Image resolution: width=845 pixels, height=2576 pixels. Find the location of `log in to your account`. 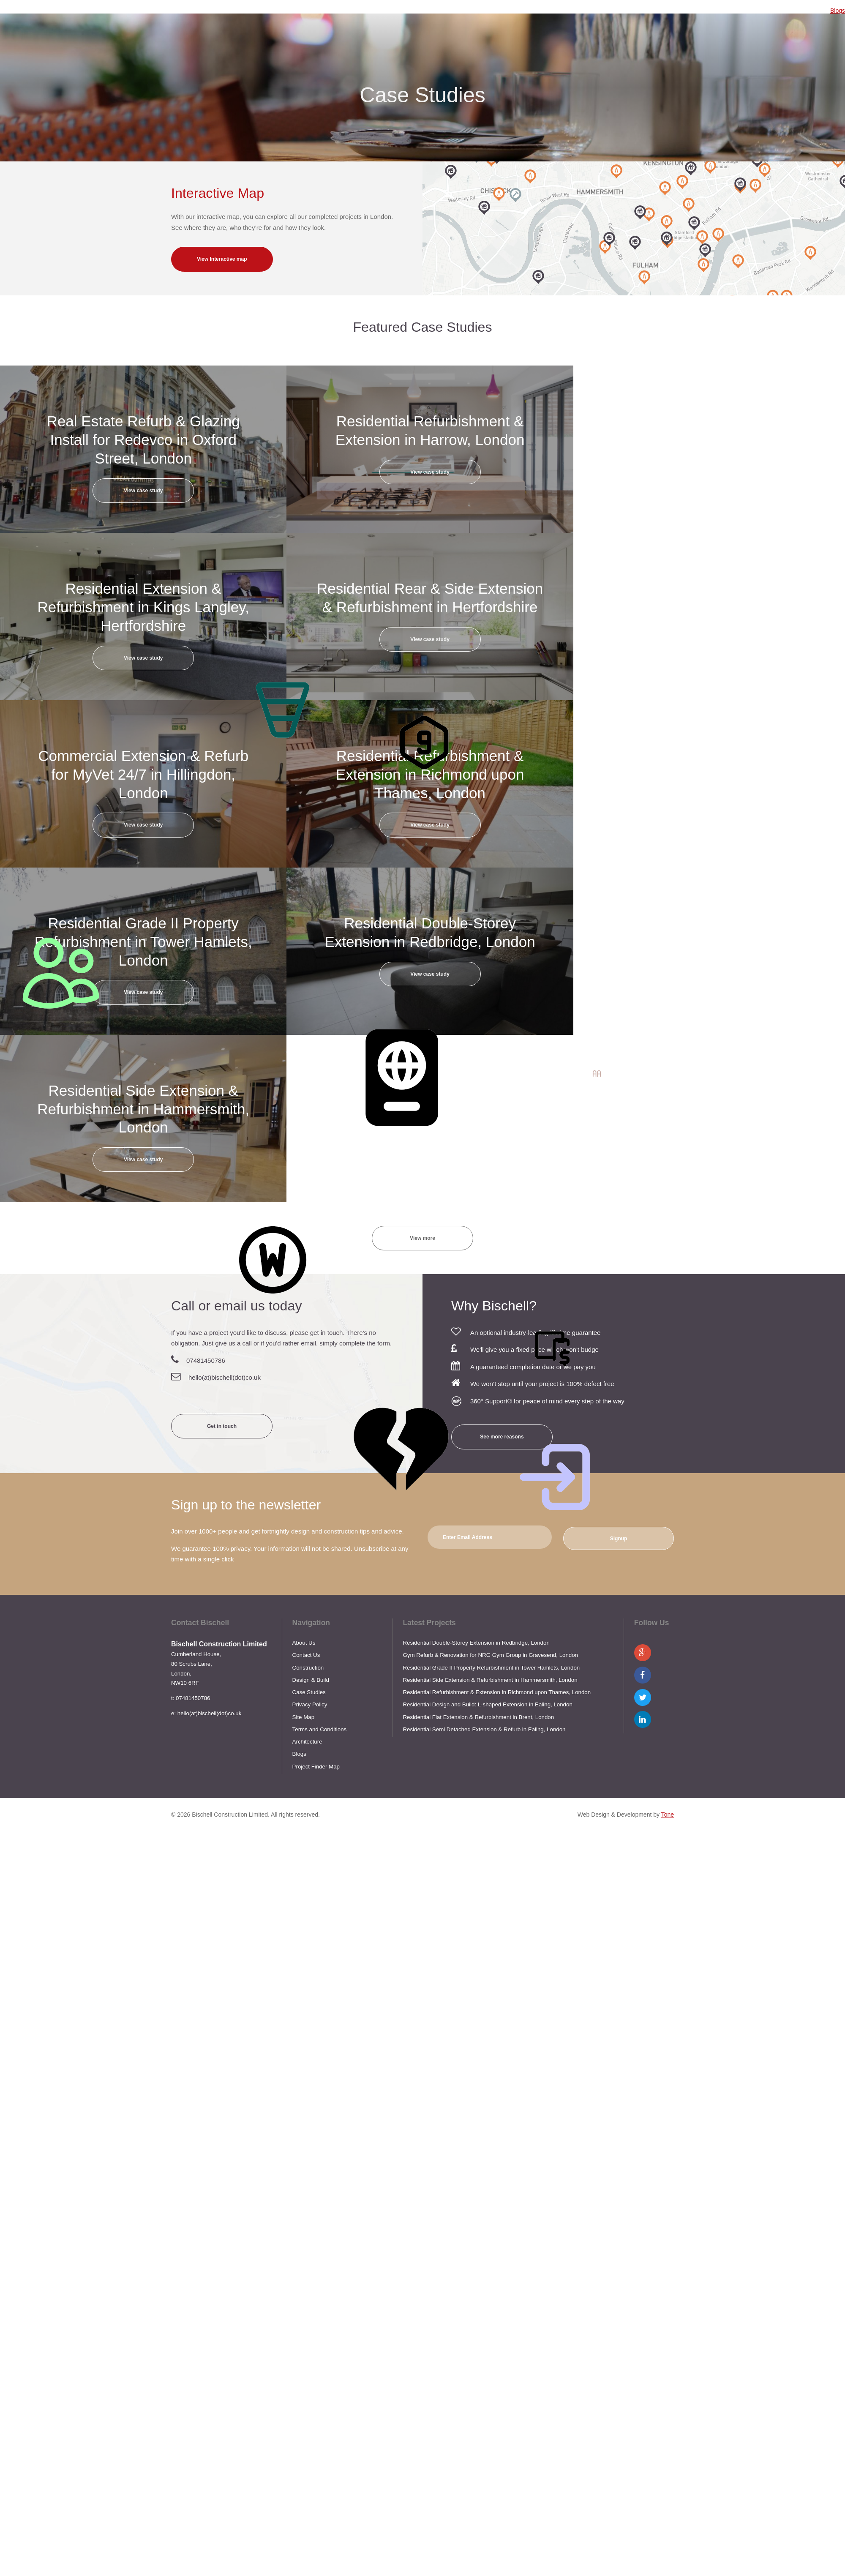

log in to your account is located at coordinates (556, 1477).